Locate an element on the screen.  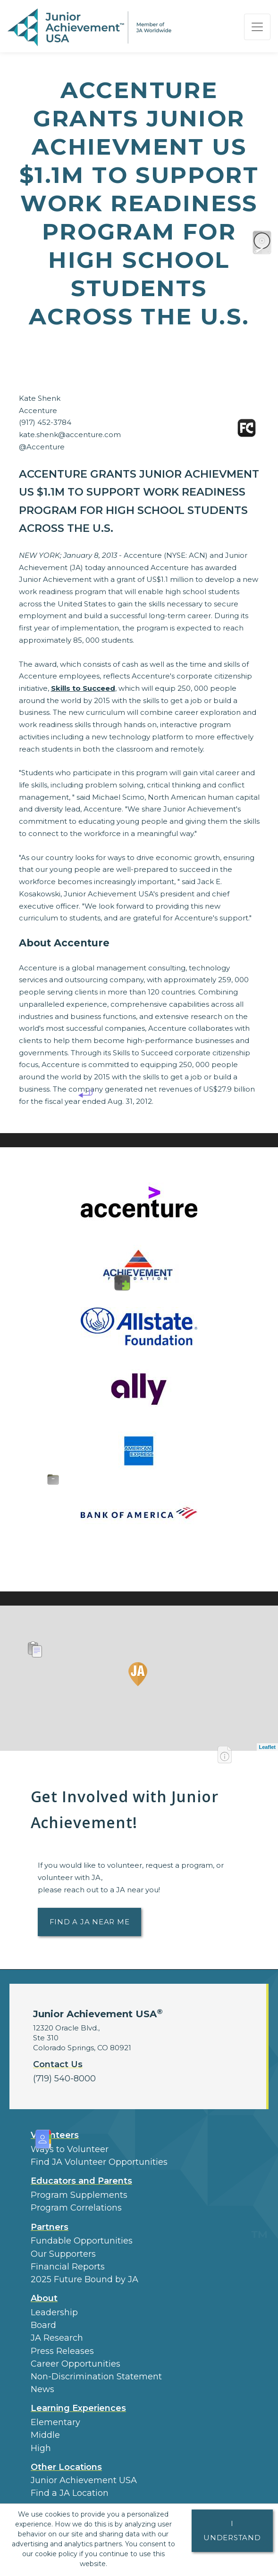
open disk utility application is located at coordinates (262, 242).